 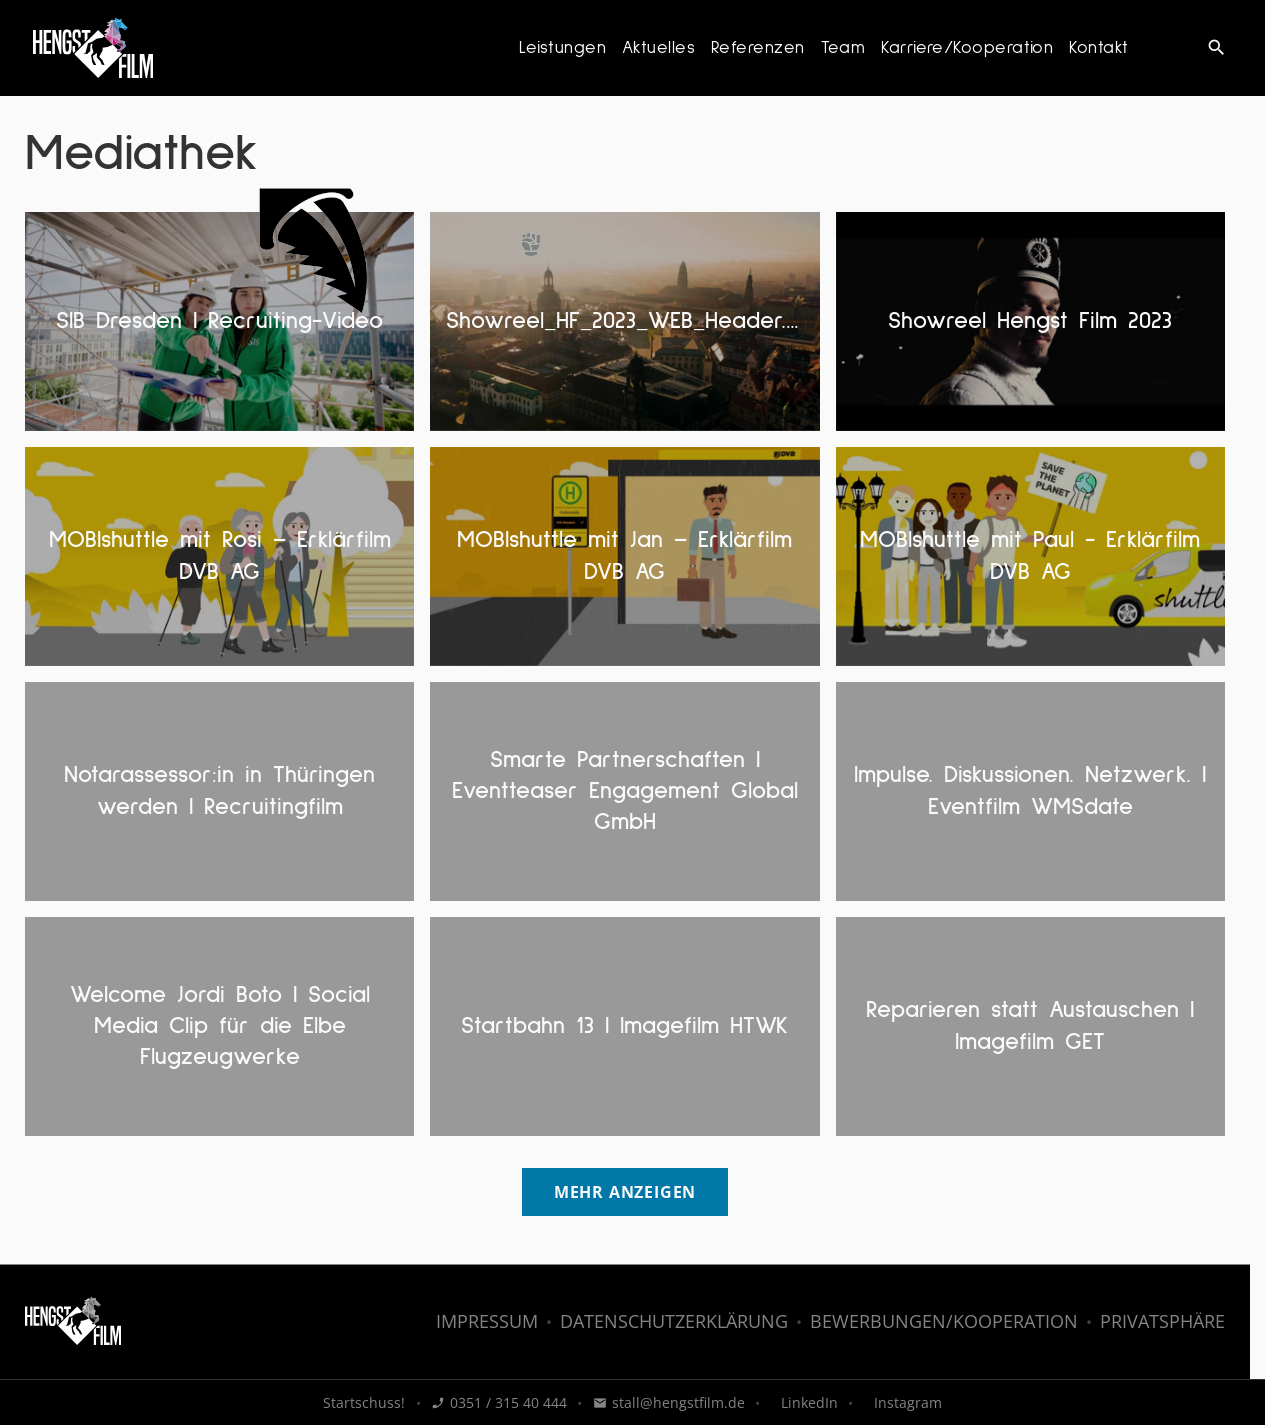 What do you see at coordinates (530, 244) in the screenshot?
I see `indicates strength or power attribute in a game` at bounding box center [530, 244].